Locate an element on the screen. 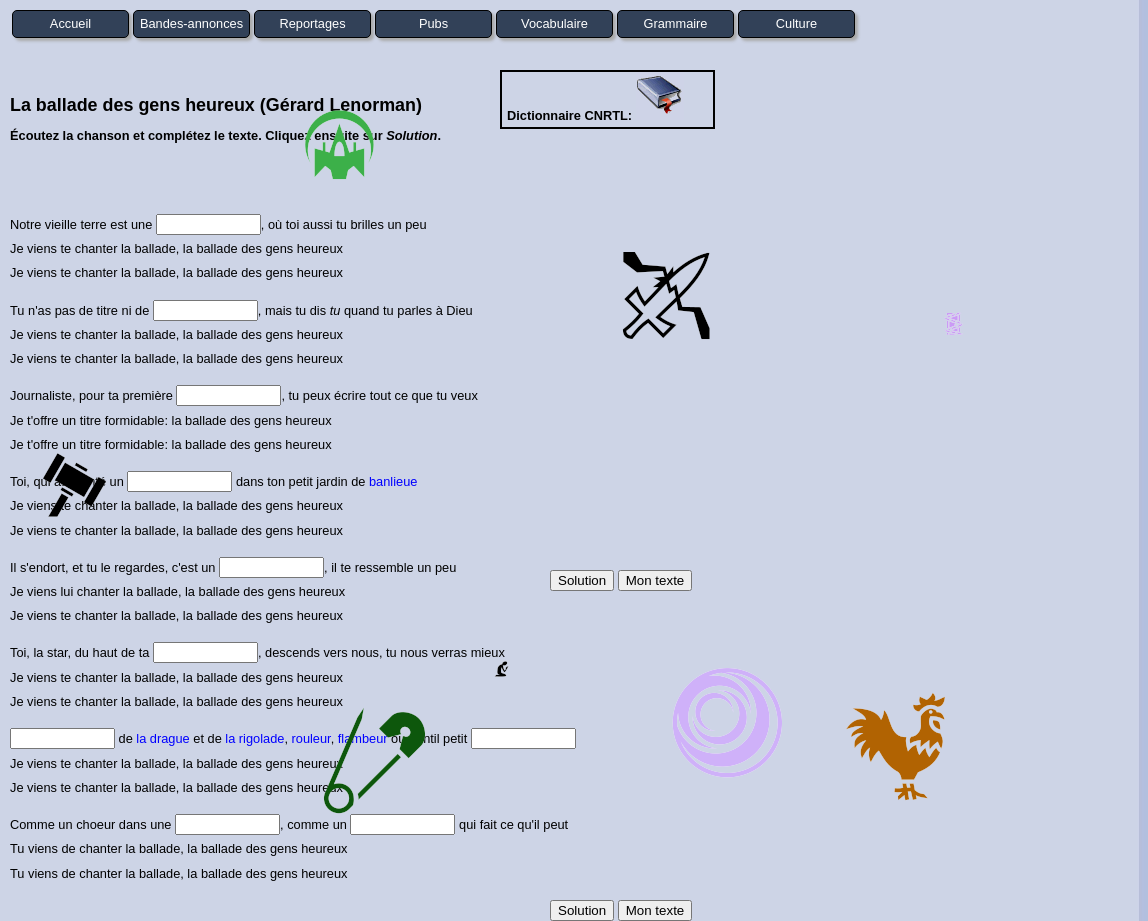  access legal or court-related features is located at coordinates (74, 484).